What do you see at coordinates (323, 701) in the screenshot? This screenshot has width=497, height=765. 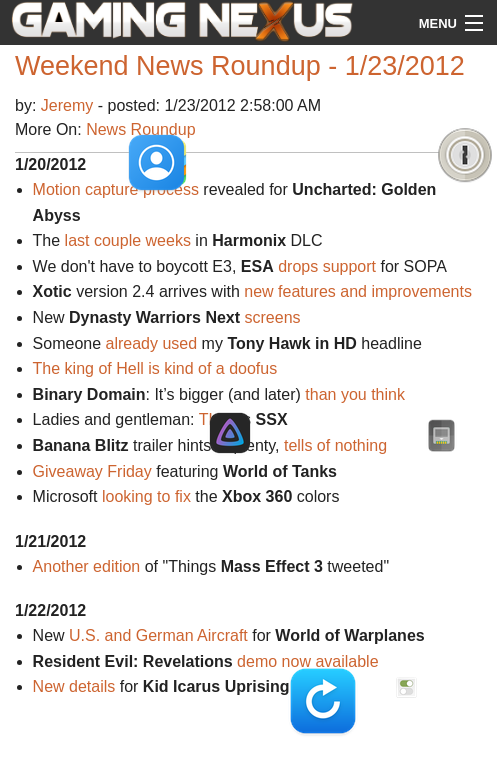 I see `restart the system or application` at bounding box center [323, 701].